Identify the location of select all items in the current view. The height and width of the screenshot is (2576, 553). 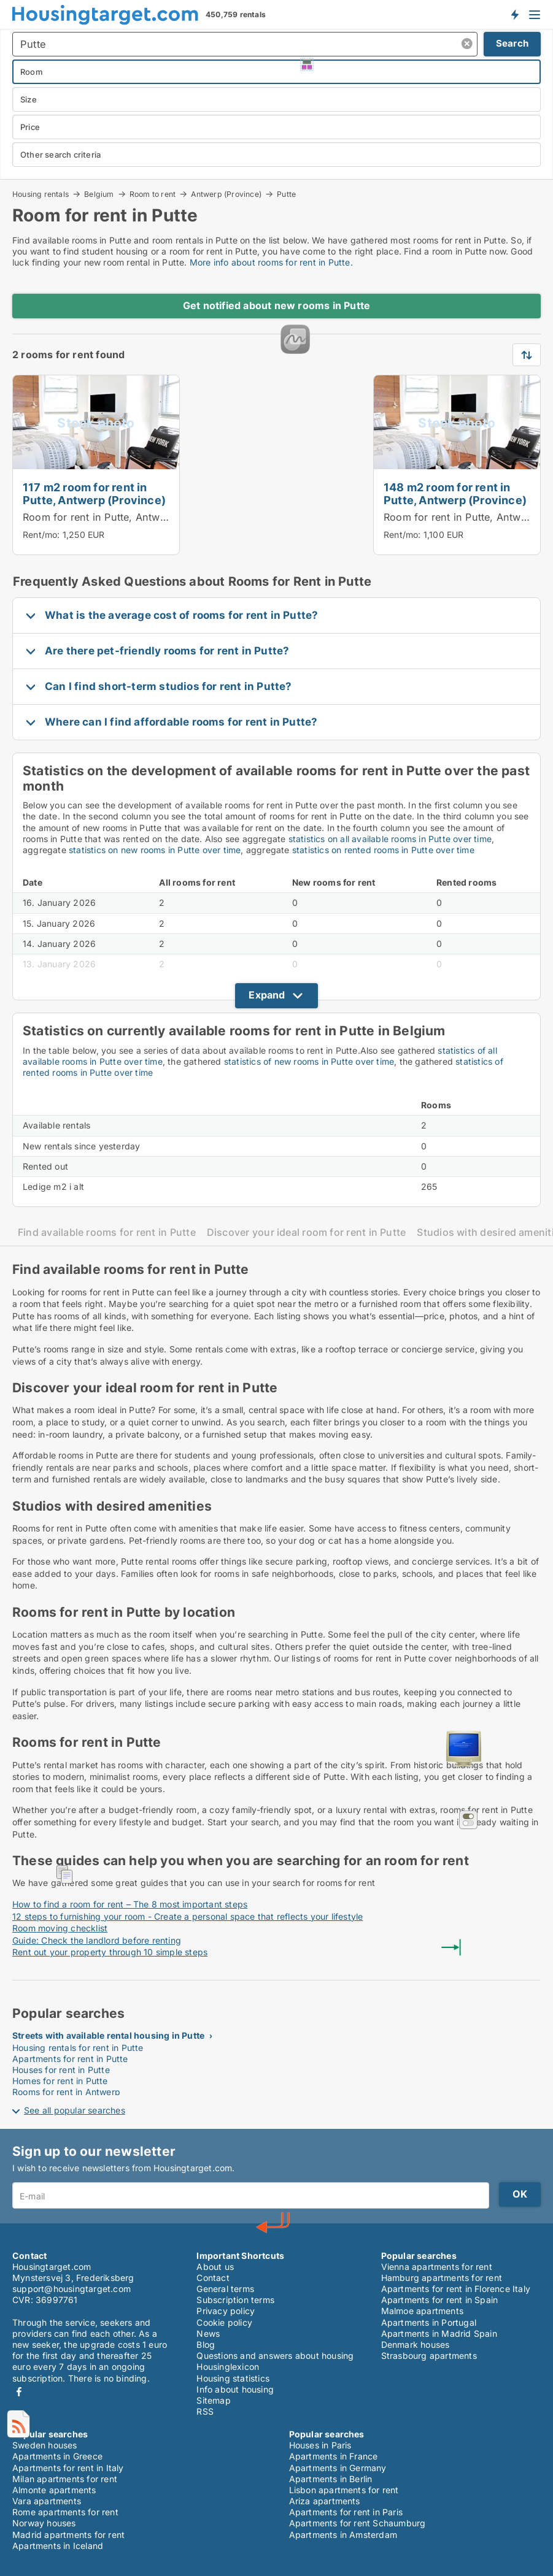
(307, 64).